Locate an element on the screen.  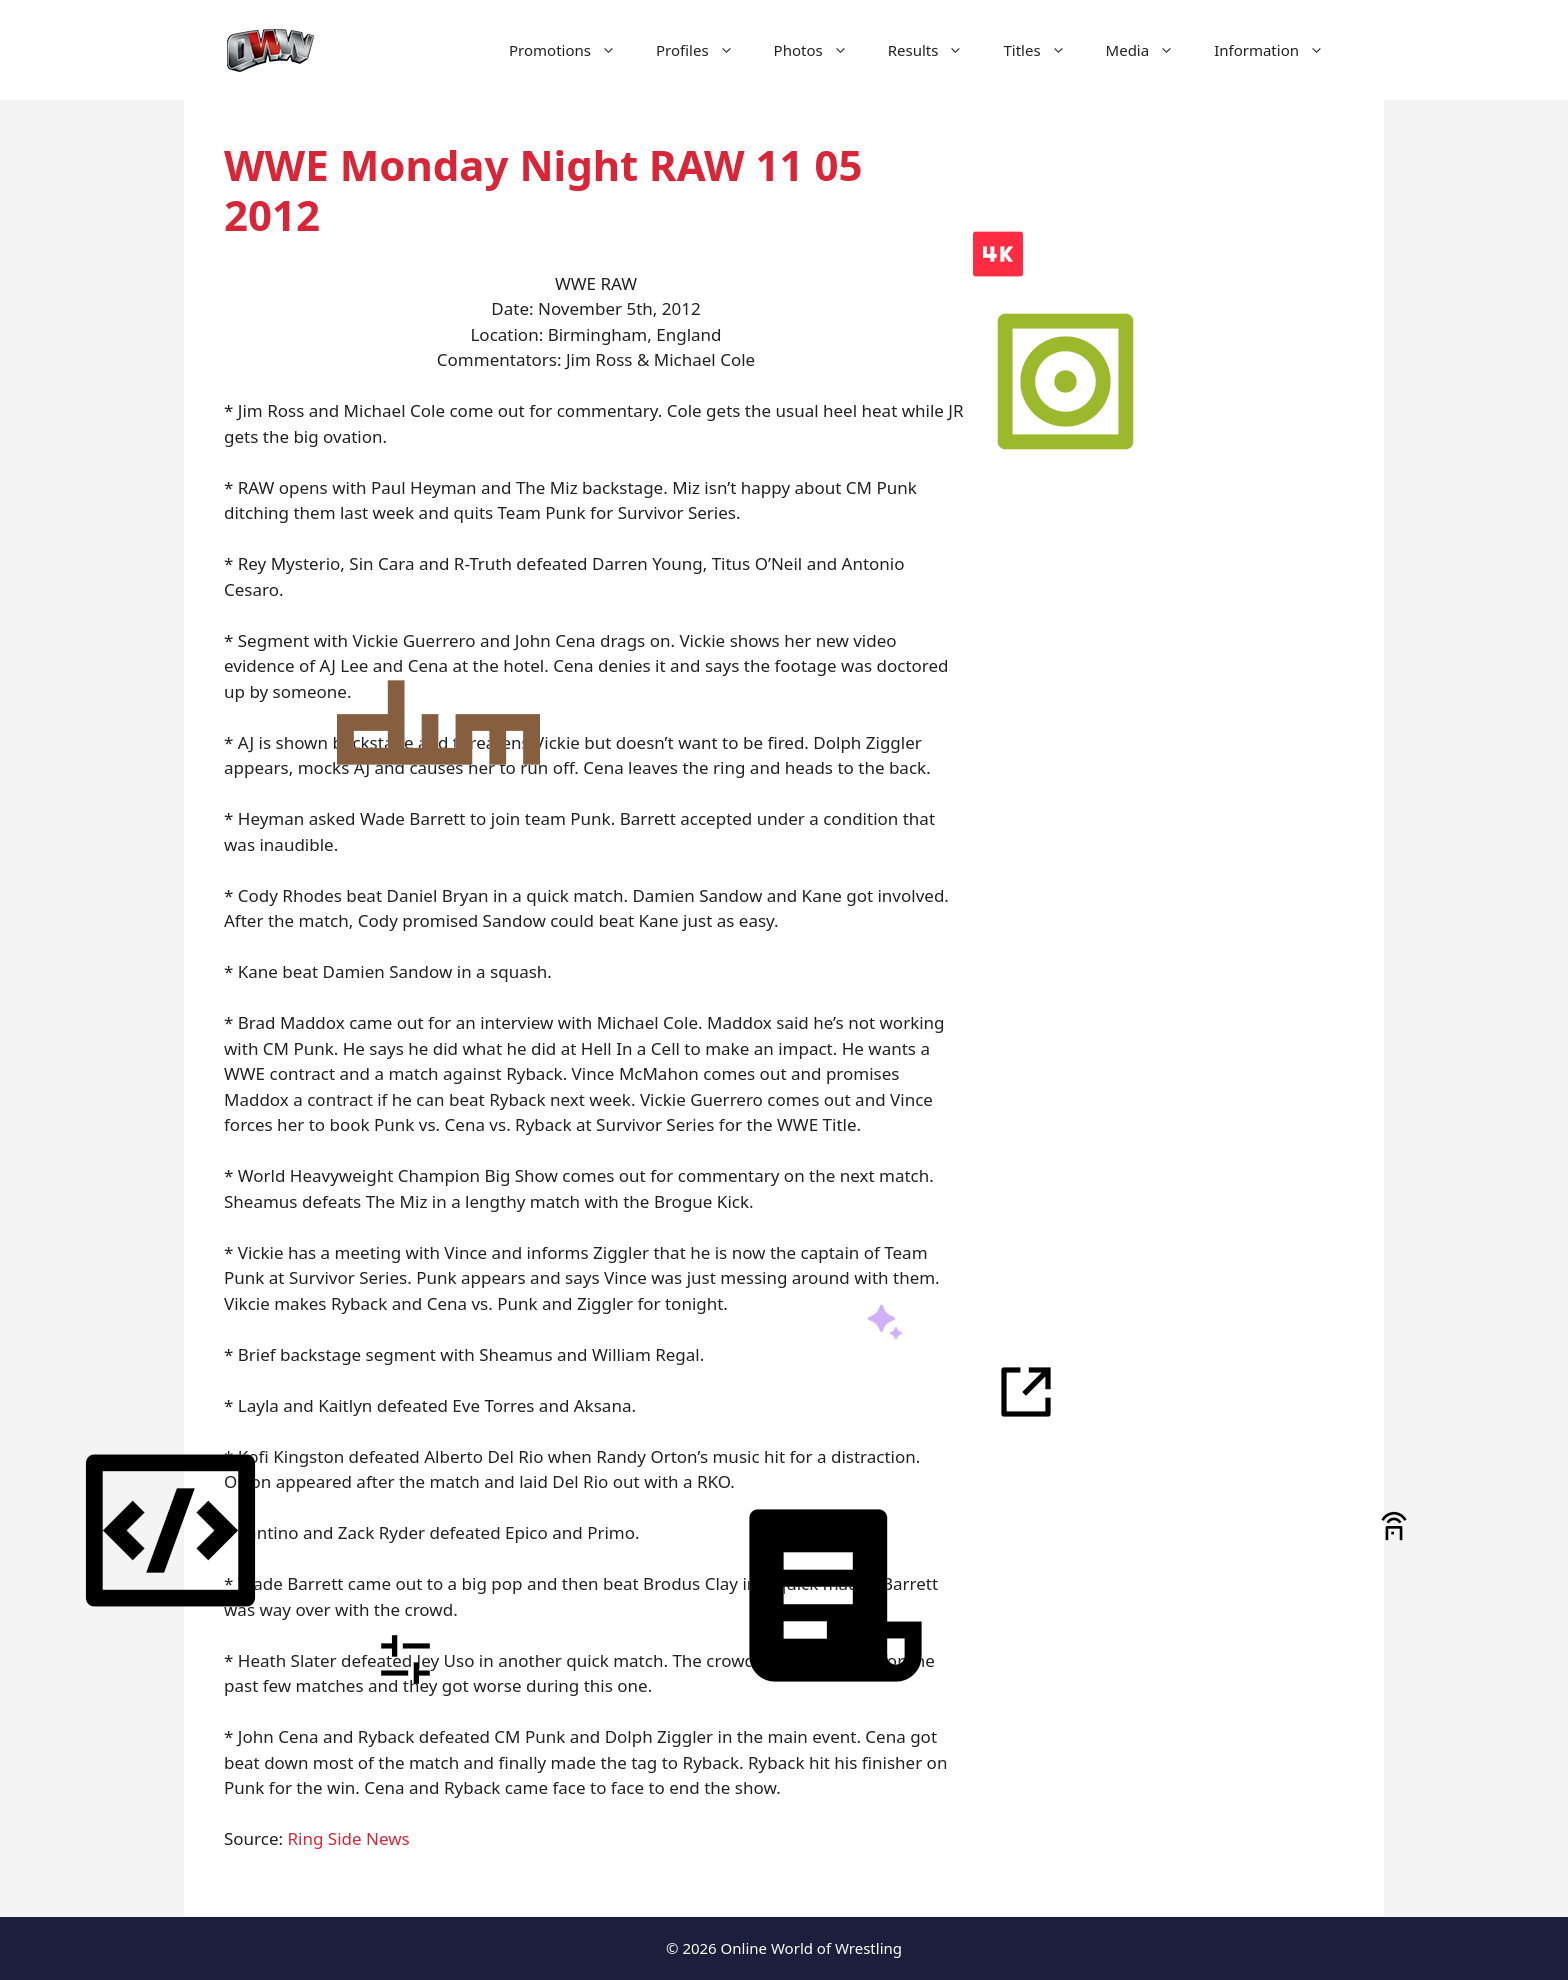
open link in a new window or tab is located at coordinates (1026, 1392).